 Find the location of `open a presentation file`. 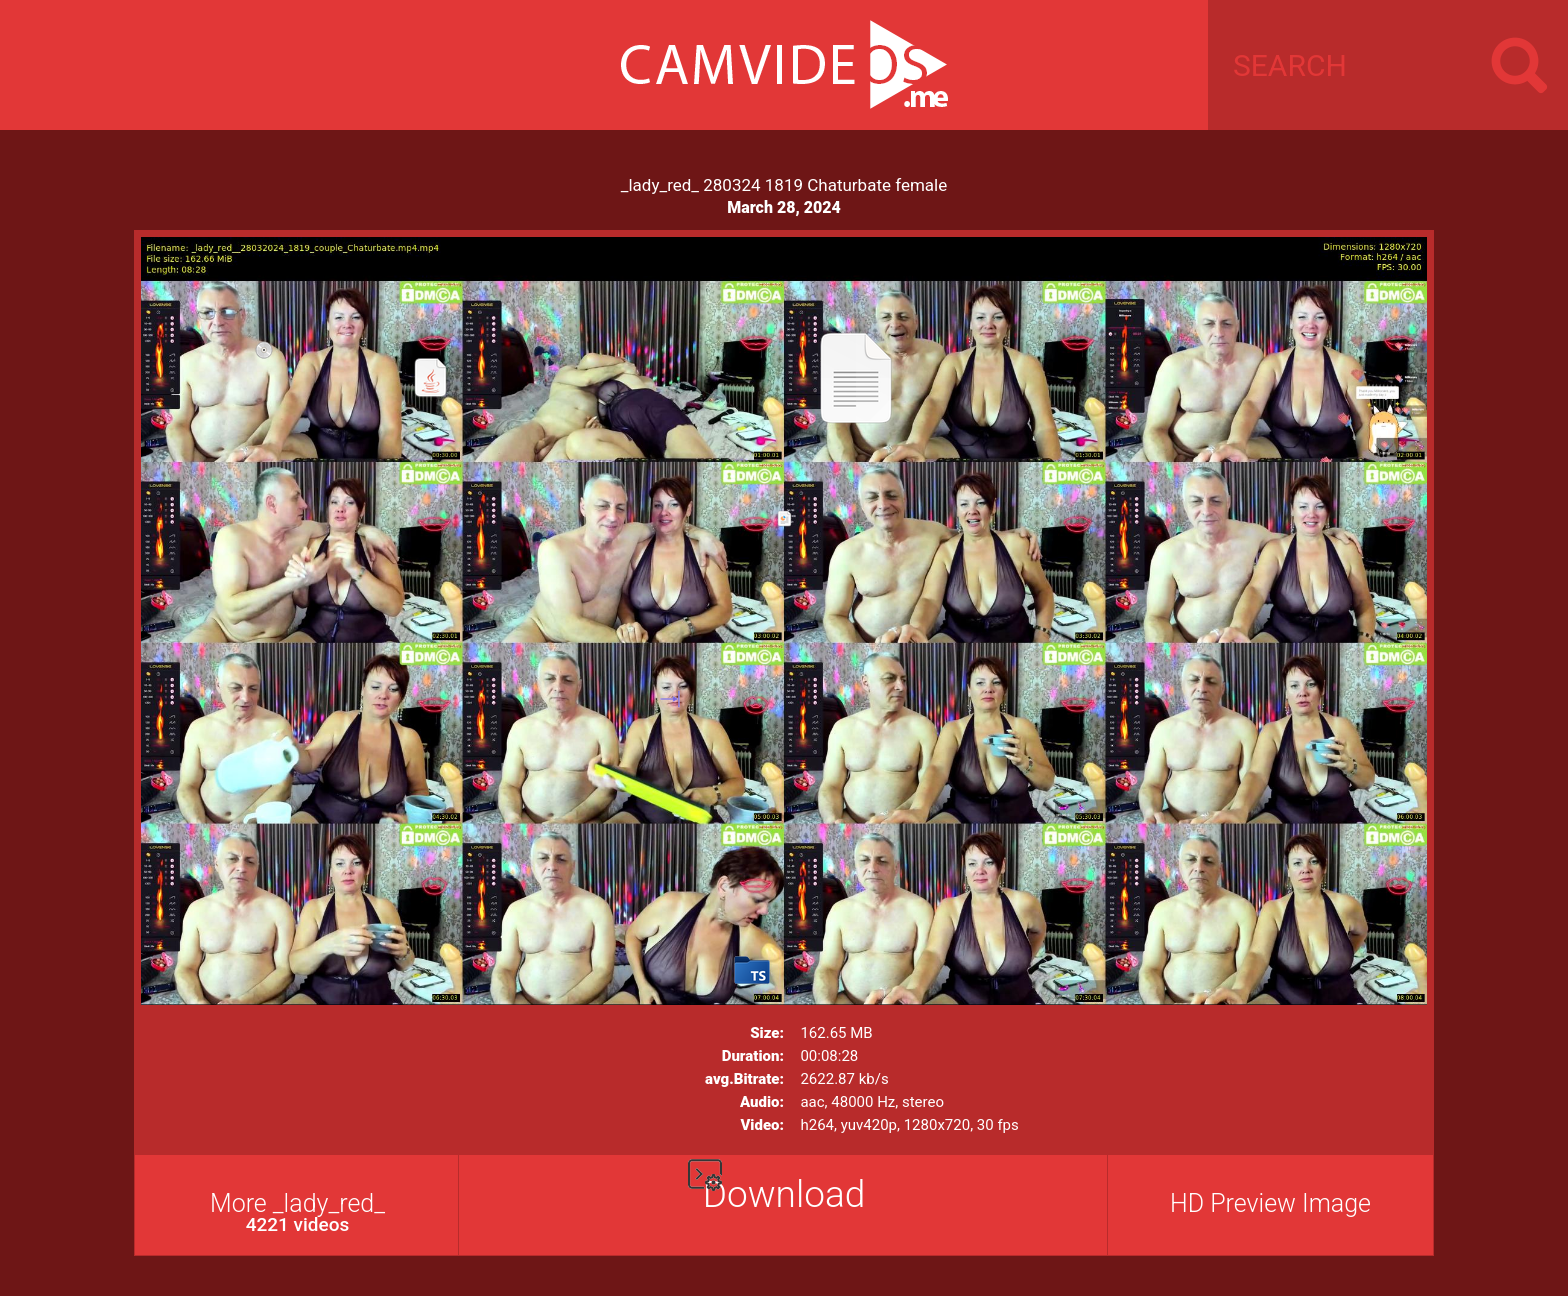

open a presentation file is located at coordinates (784, 518).